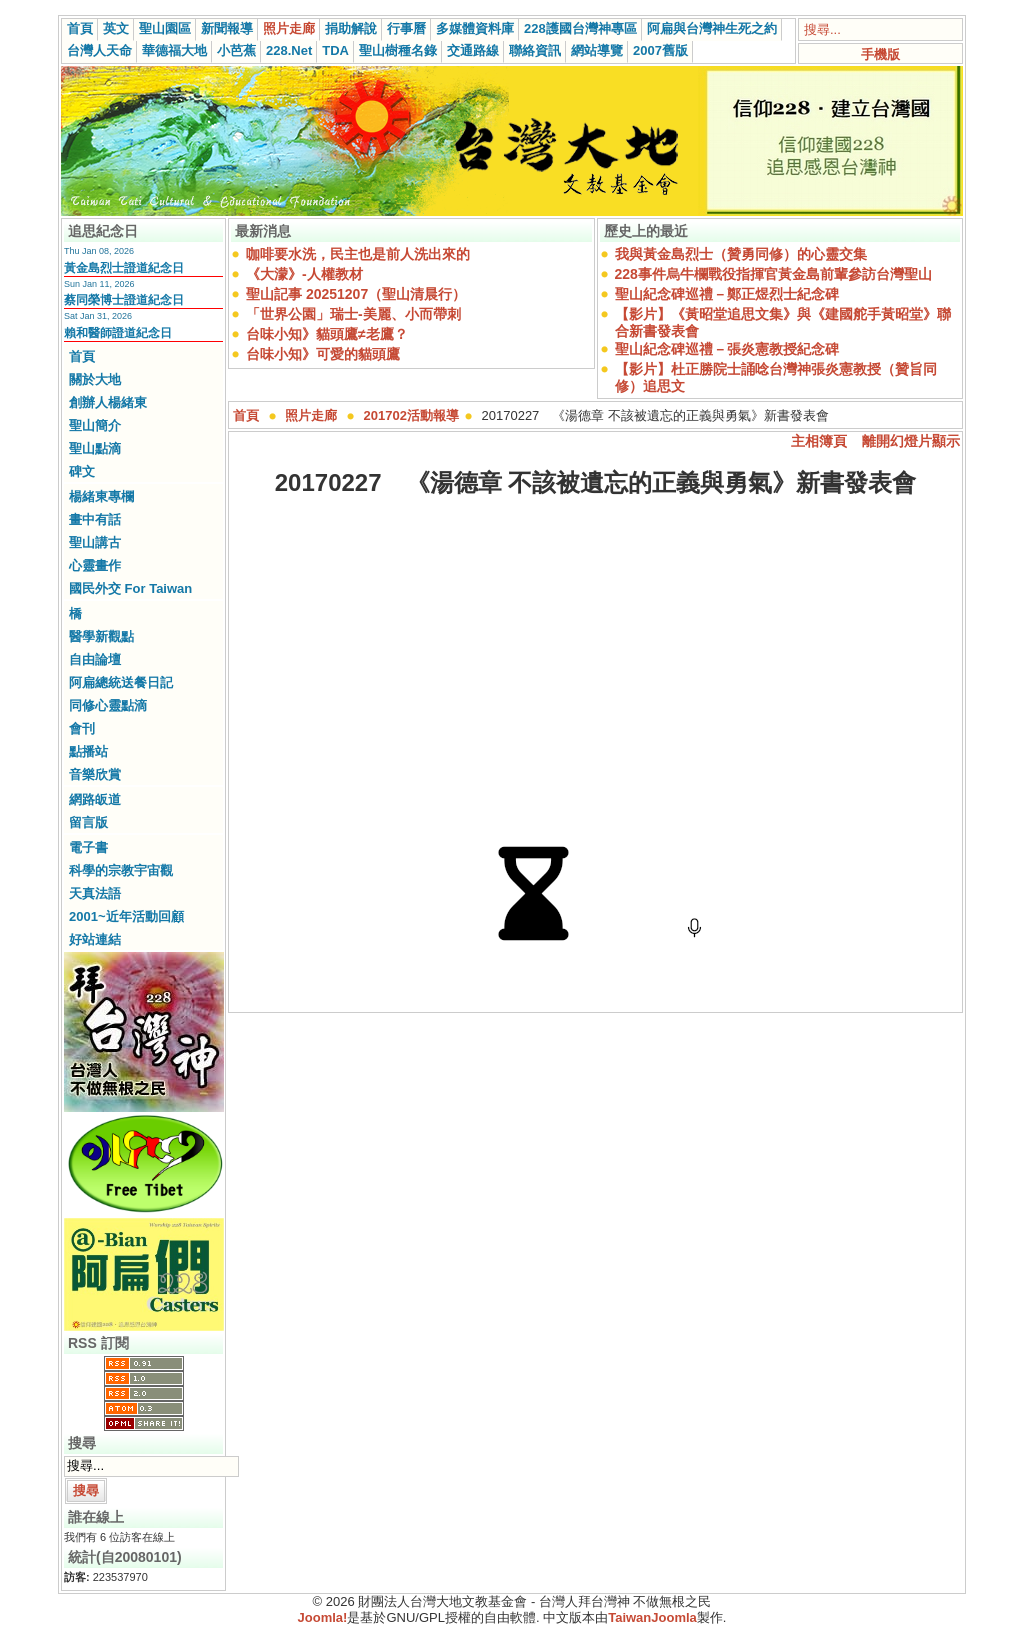  What do you see at coordinates (533, 893) in the screenshot?
I see `indicates time remaining or countdown in progress` at bounding box center [533, 893].